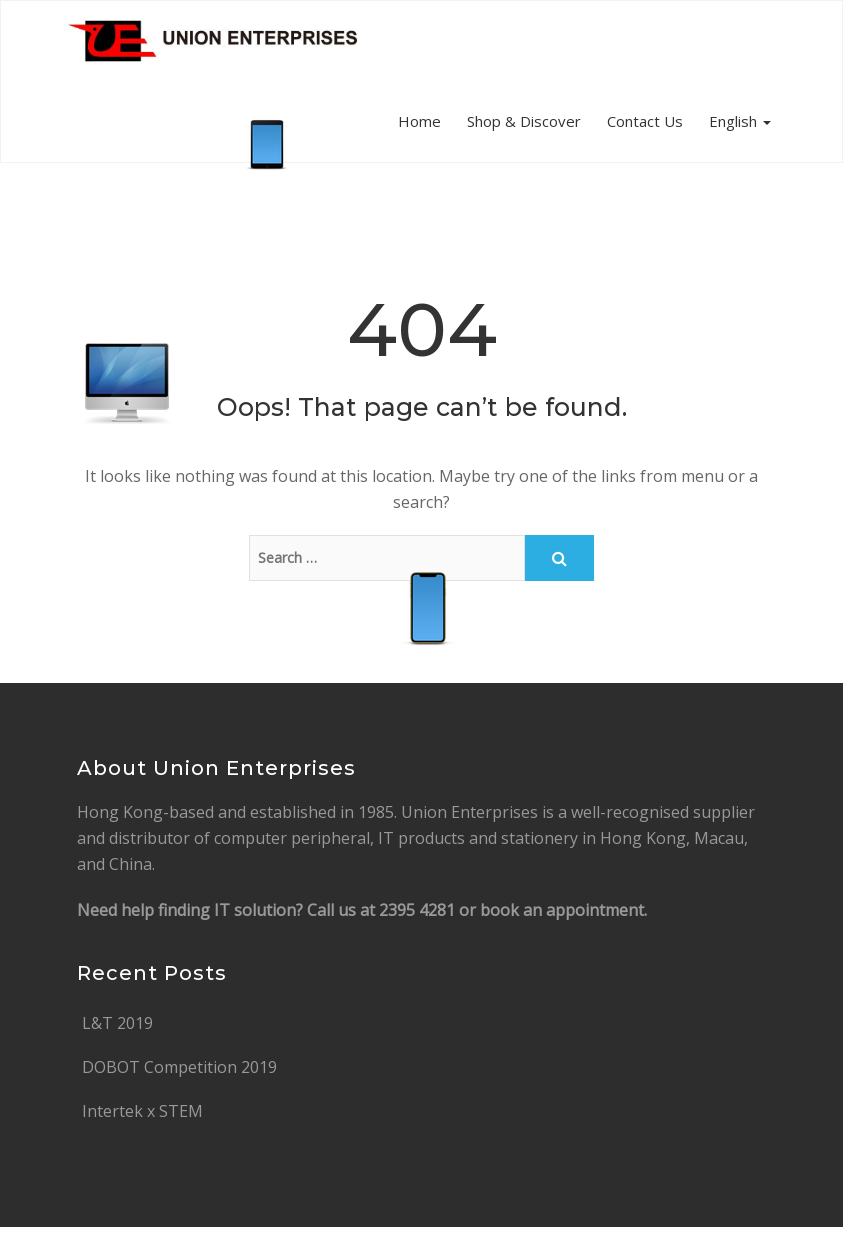  Describe the element at coordinates (267, 140) in the screenshot. I see `iPad mini device with cellular connectivity` at that location.